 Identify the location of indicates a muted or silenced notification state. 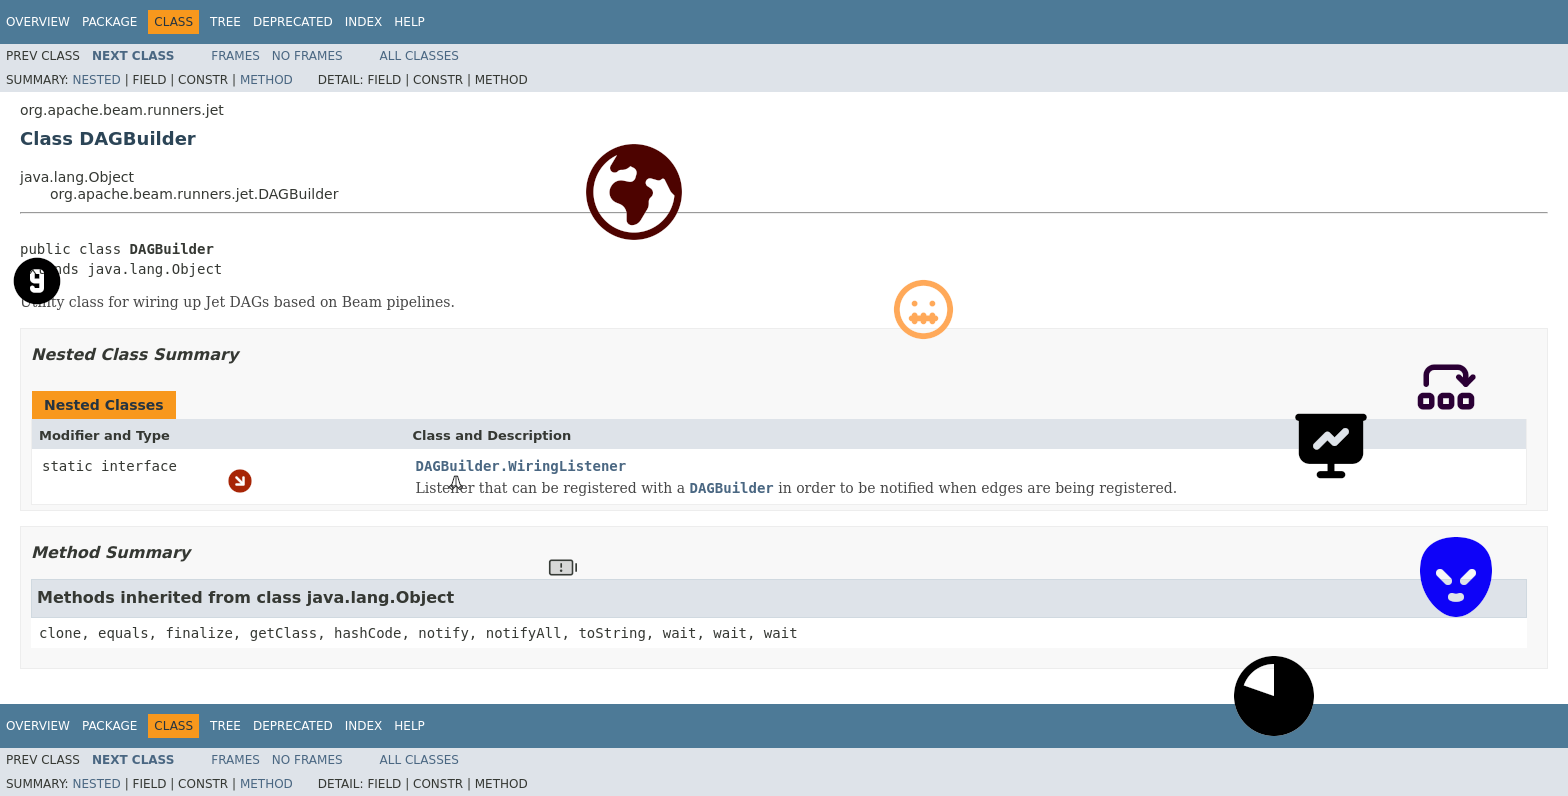
(923, 309).